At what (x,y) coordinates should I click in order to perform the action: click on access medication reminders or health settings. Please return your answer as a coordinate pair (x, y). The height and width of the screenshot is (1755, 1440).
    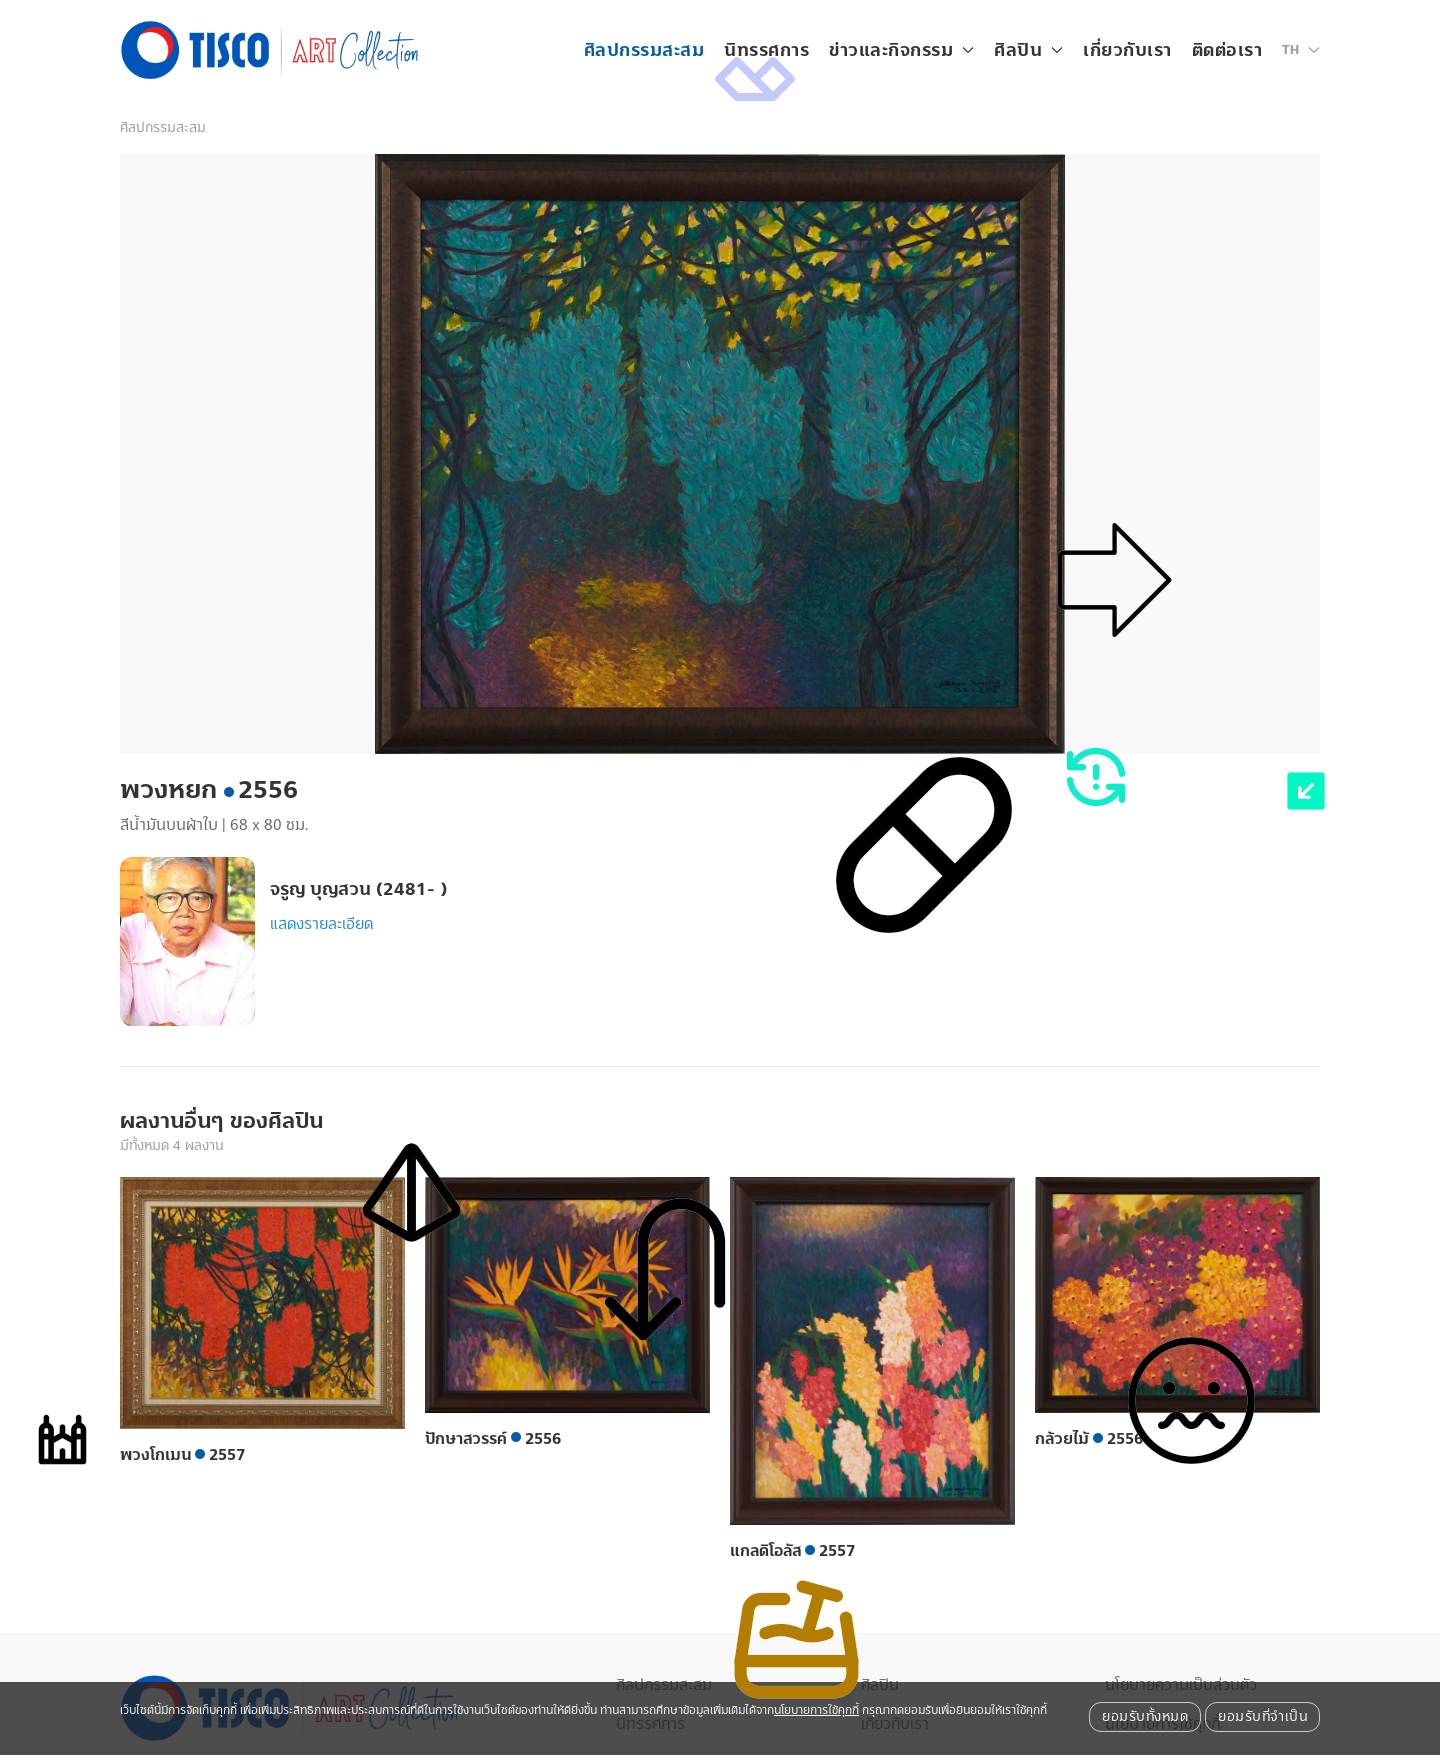
    Looking at the image, I should click on (924, 845).